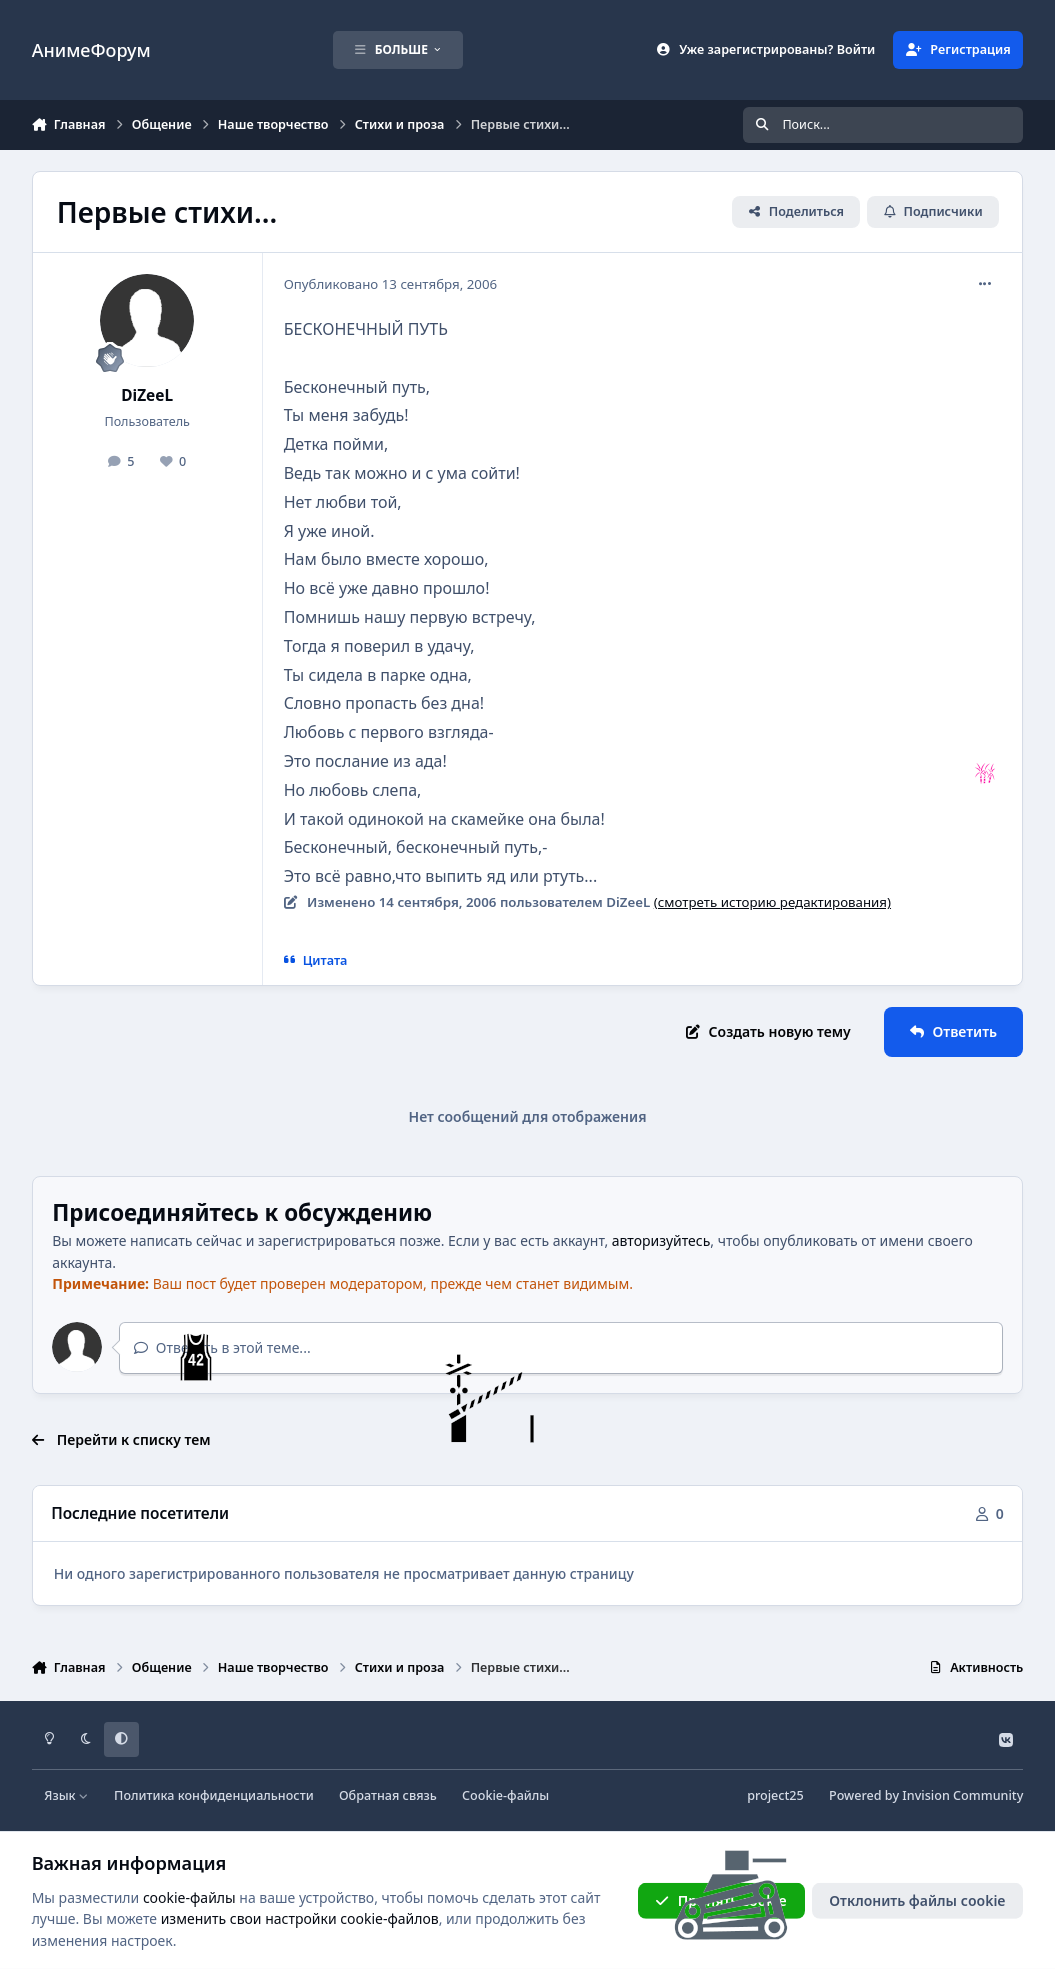  I want to click on select a tank unit in a strategy game, so click(731, 1888).